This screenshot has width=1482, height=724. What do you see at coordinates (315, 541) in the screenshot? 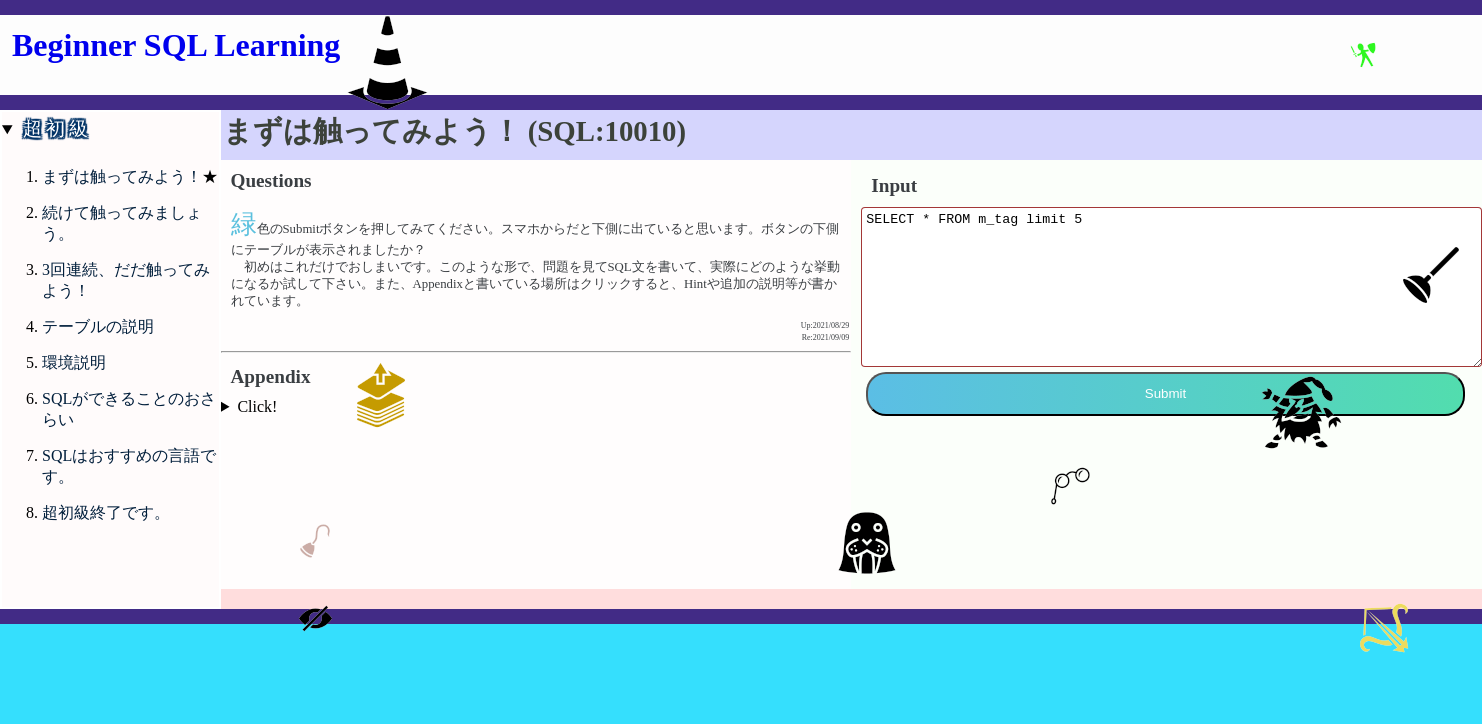
I see `pirate or nautical themed game element` at bounding box center [315, 541].